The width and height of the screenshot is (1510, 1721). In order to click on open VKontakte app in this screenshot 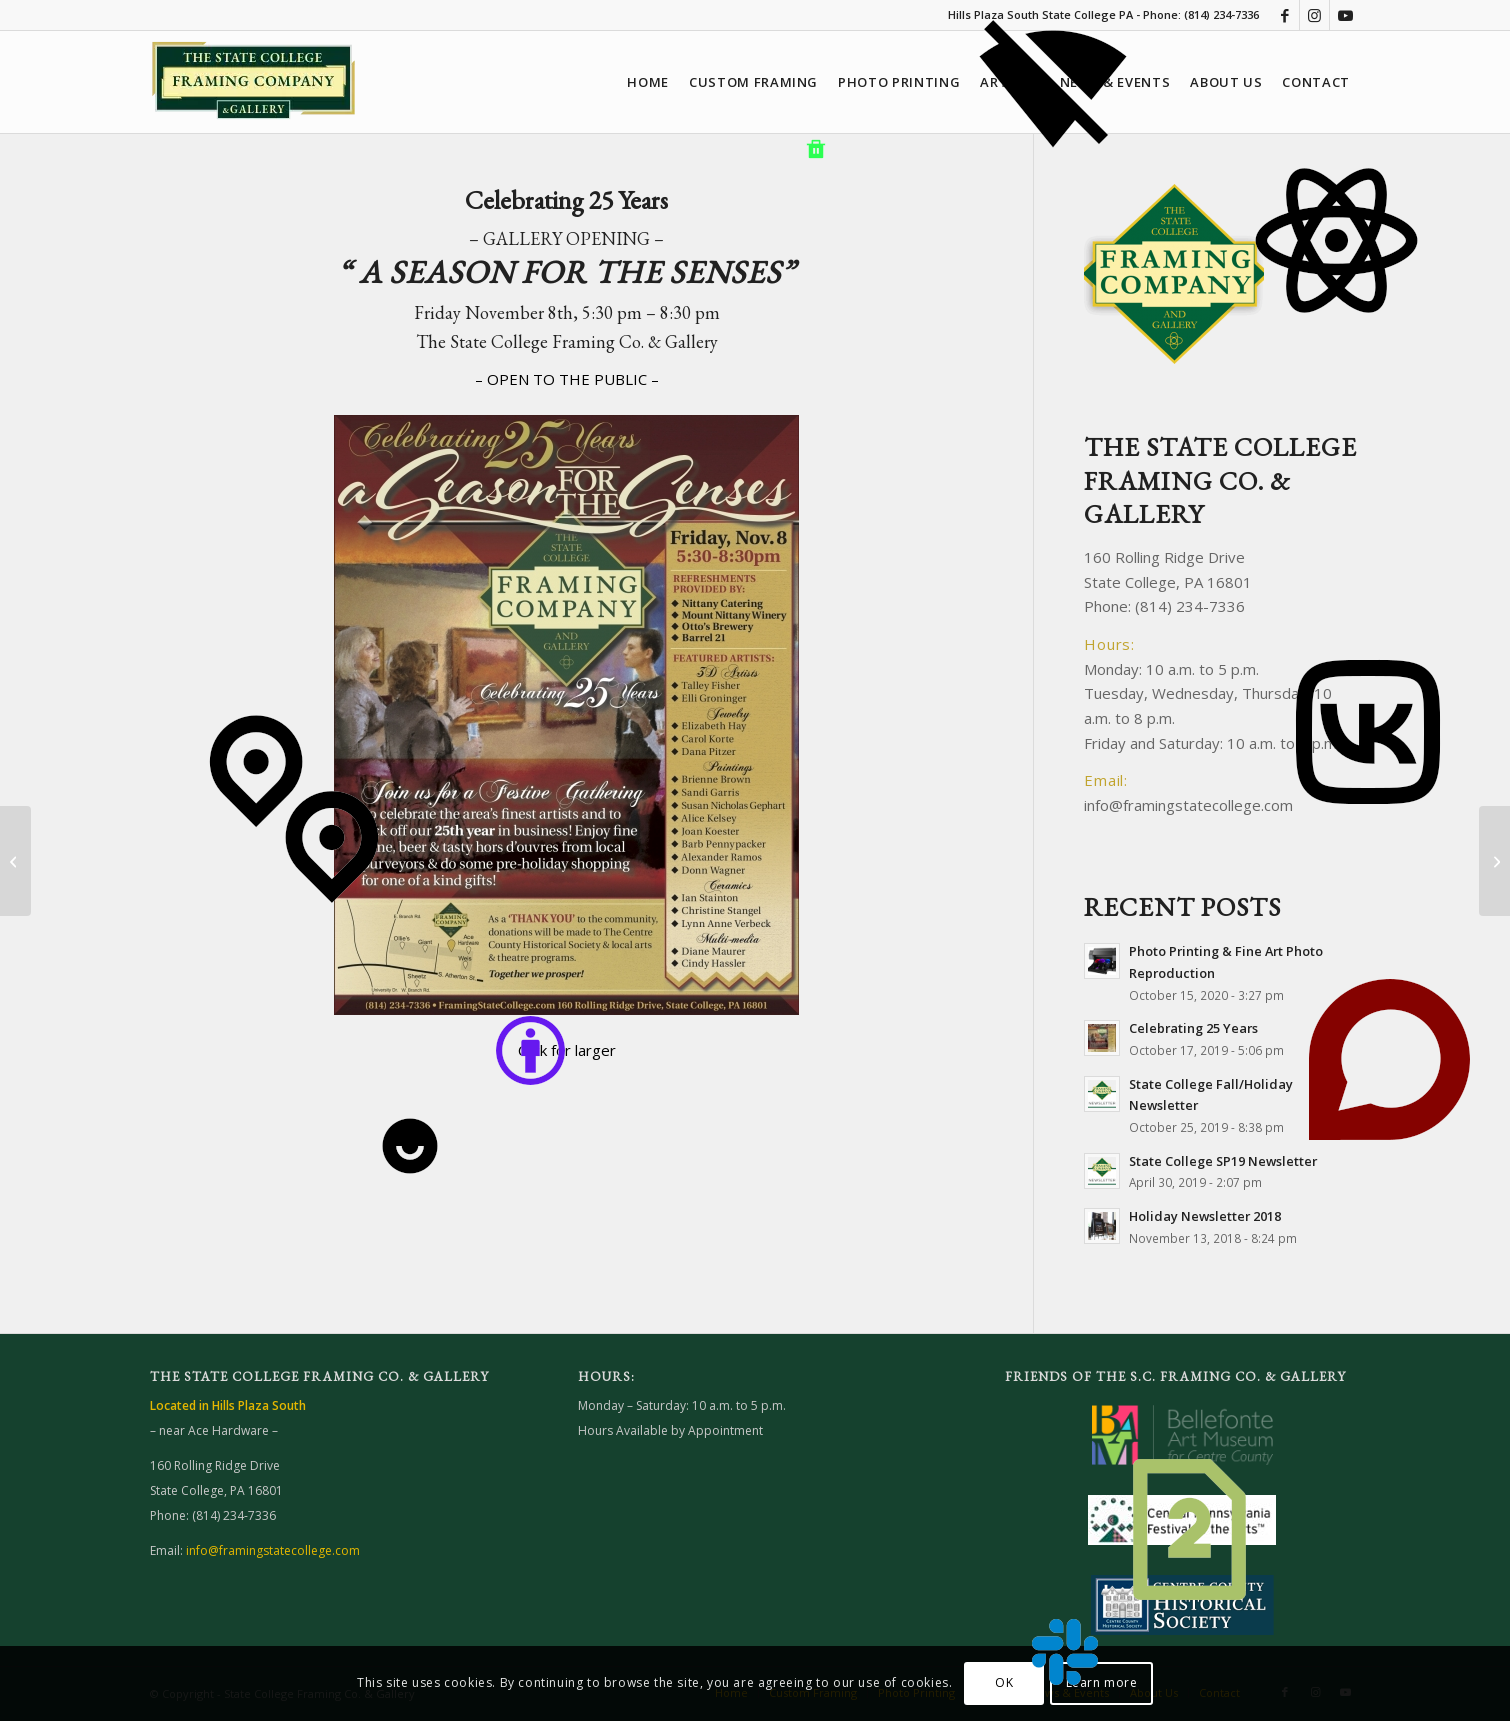, I will do `click(1368, 732)`.